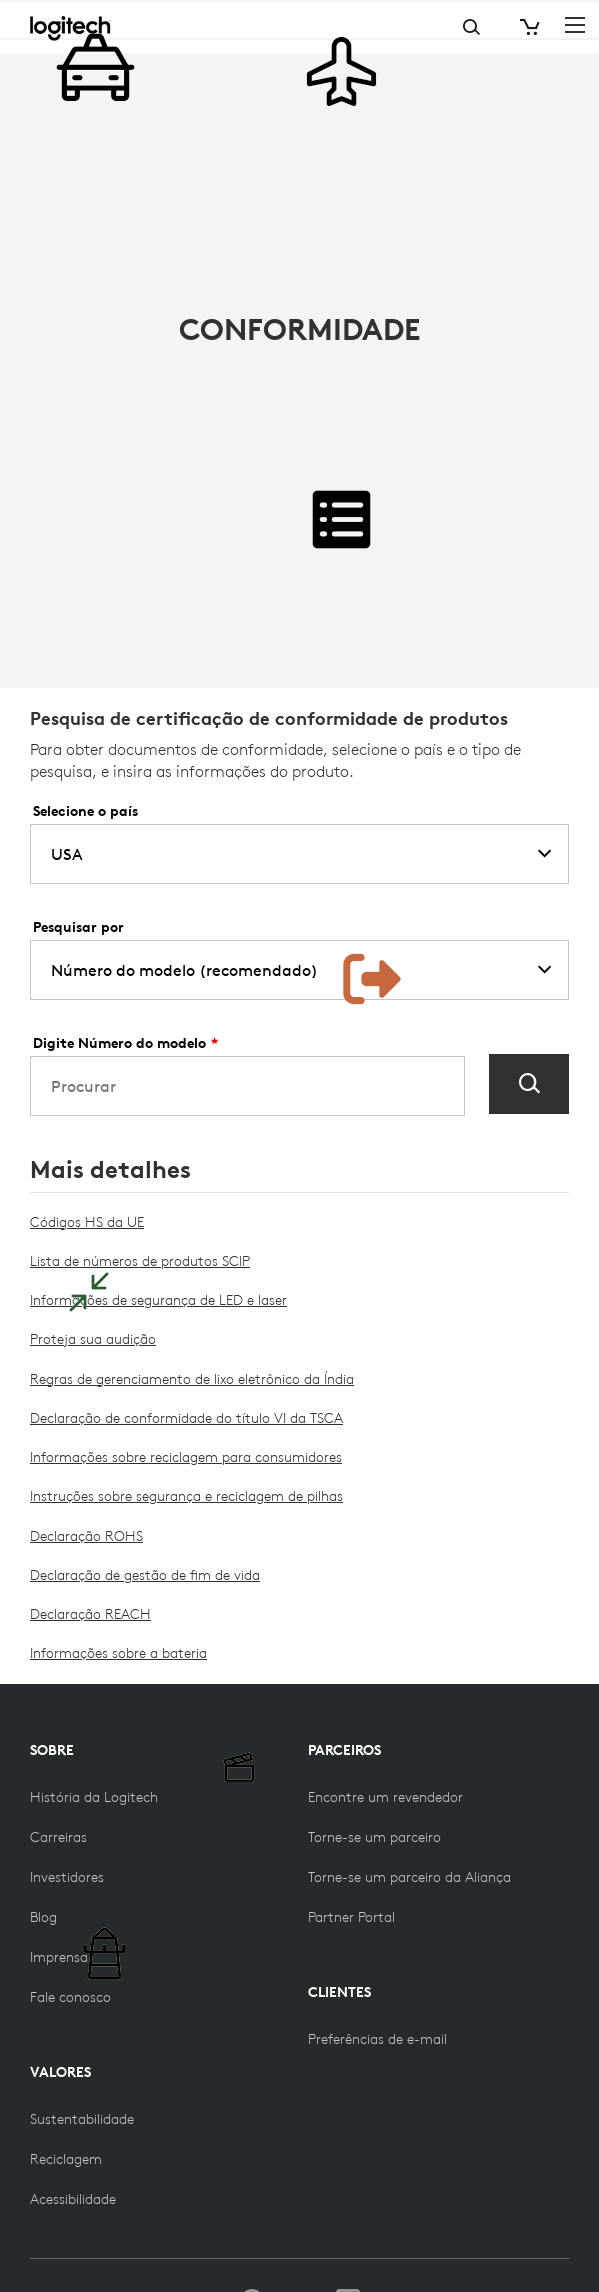 Image resolution: width=599 pixels, height=2292 pixels. I want to click on request a taxi or cab ride, so click(95, 72).